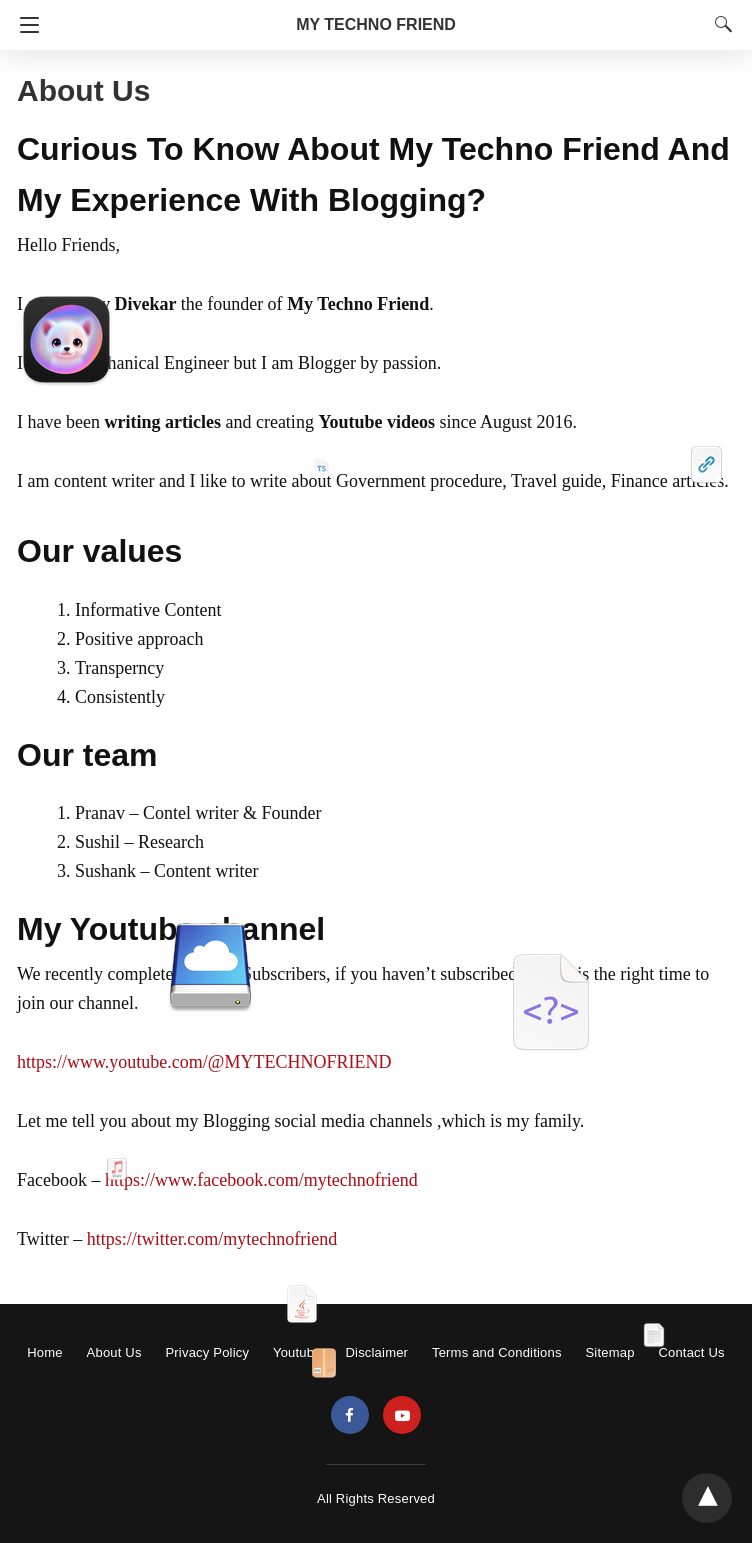 Image resolution: width=752 pixels, height=1543 pixels. Describe the element at coordinates (324, 1363) in the screenshot. I see `compressed or archived file type indicator` at that location.